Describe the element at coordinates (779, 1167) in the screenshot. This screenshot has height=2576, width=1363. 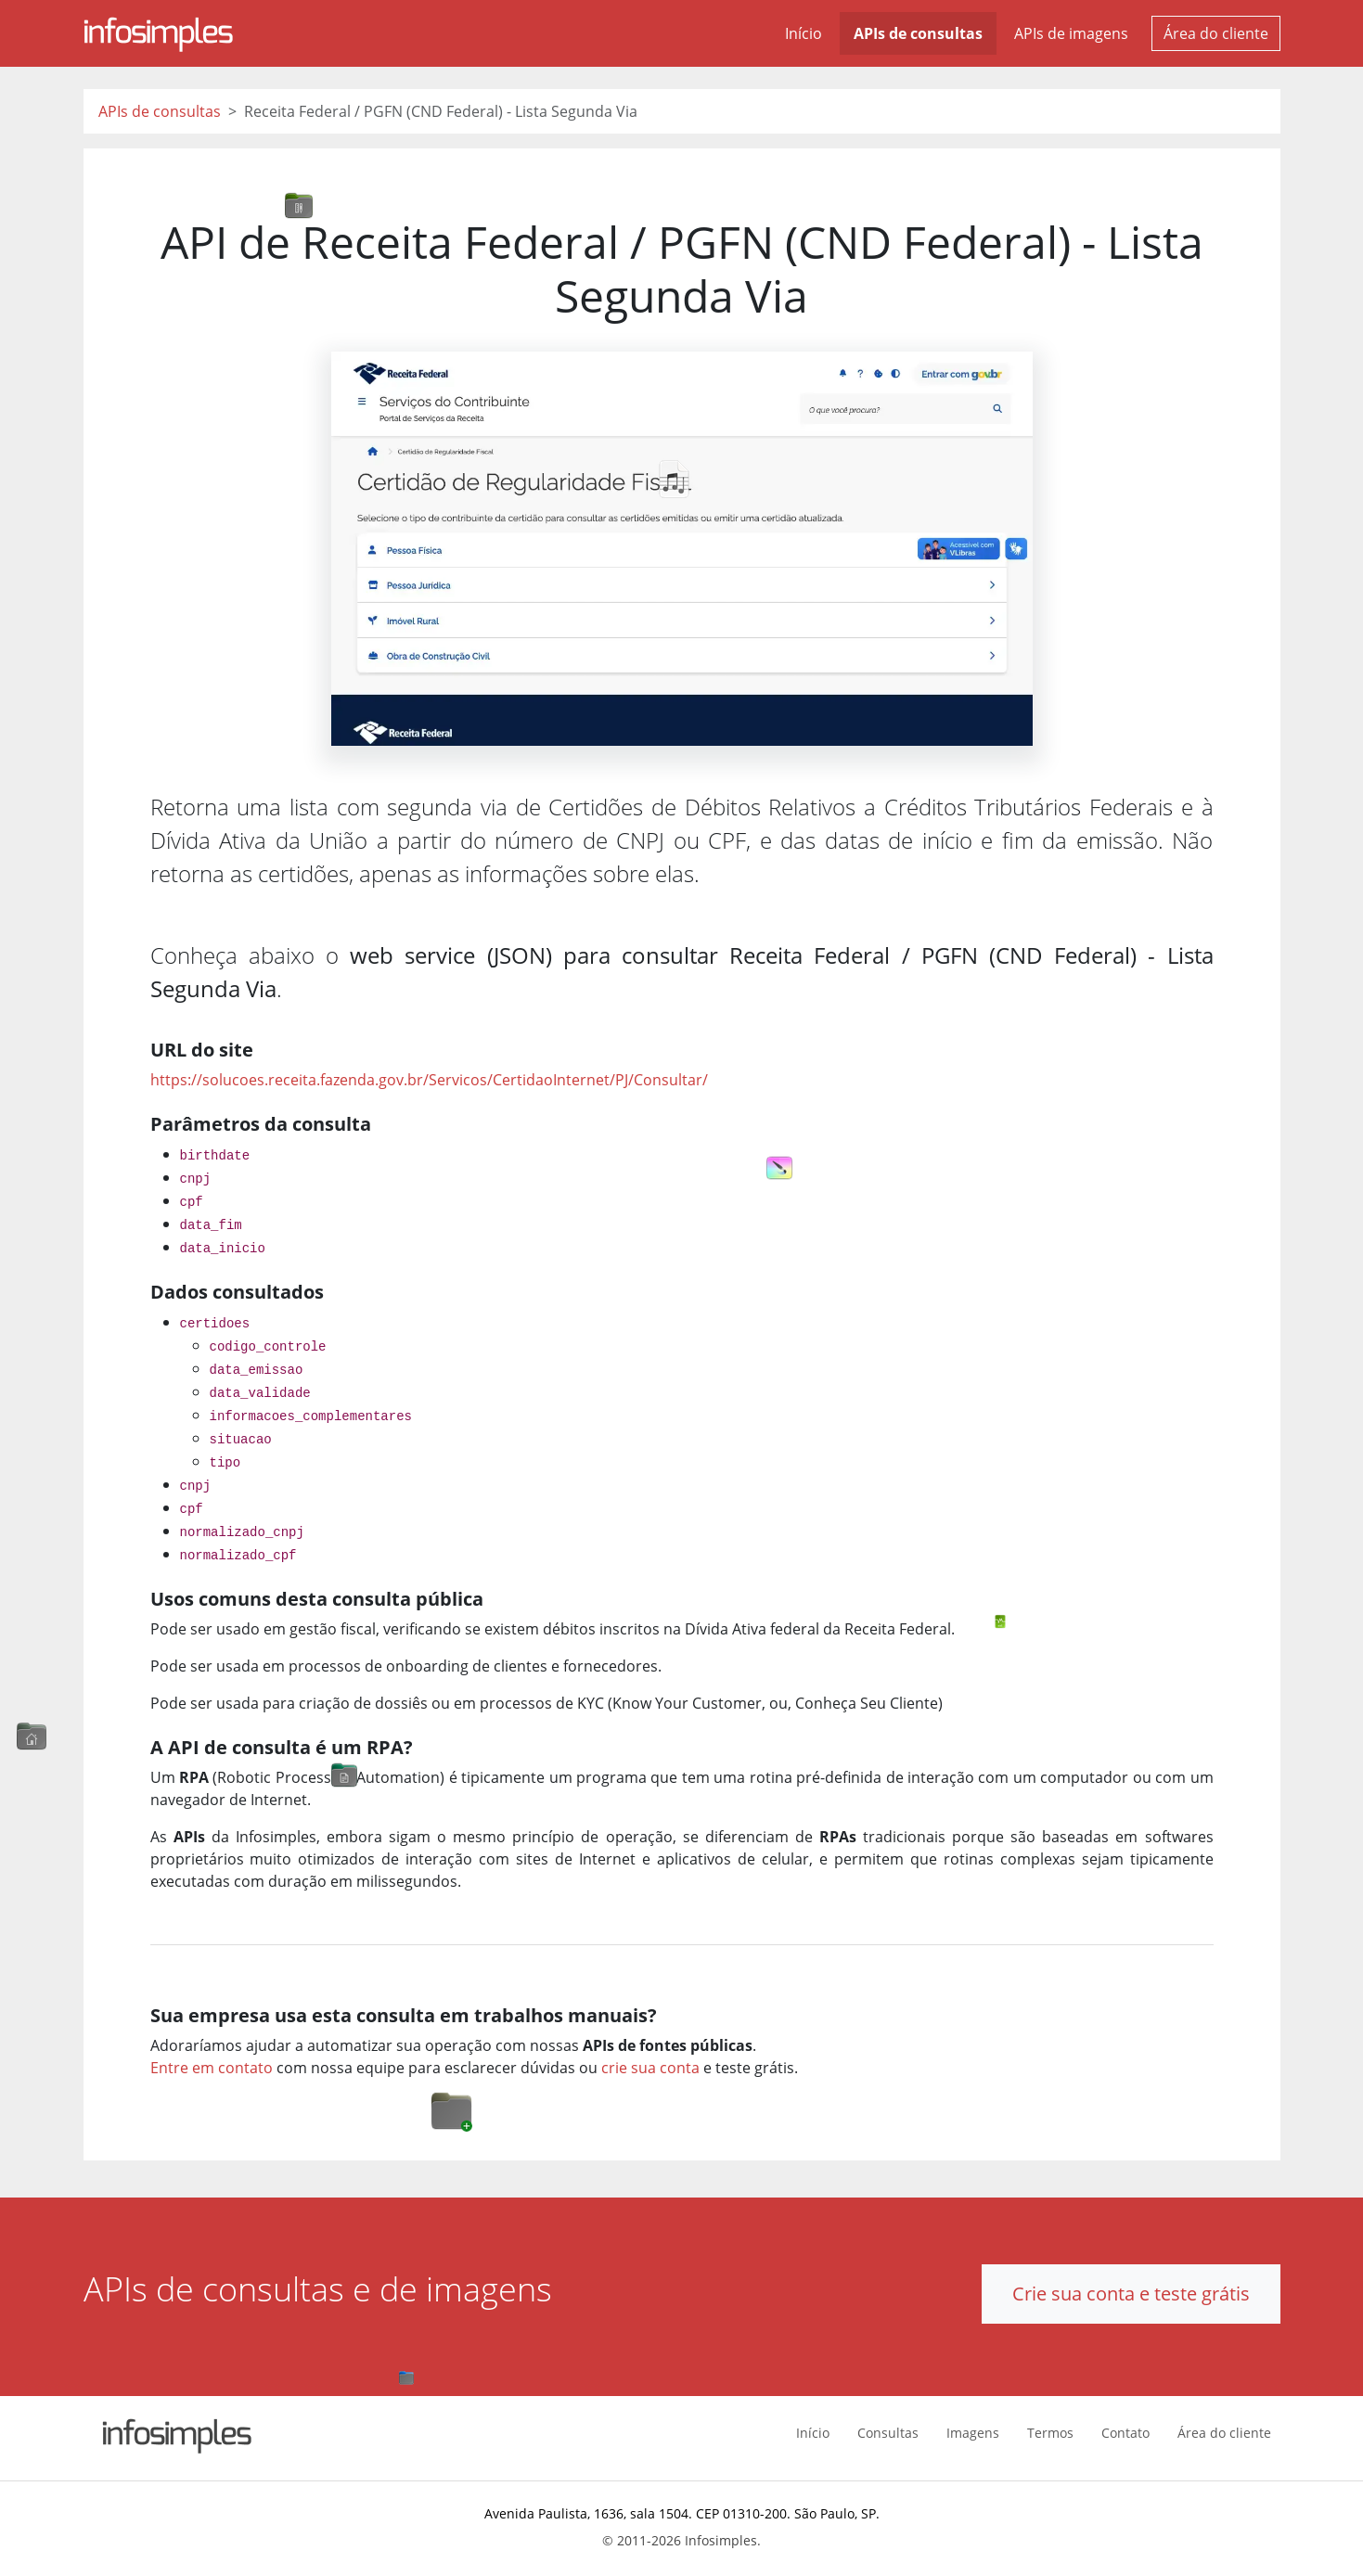
I see `open a Krita project file` at that location.